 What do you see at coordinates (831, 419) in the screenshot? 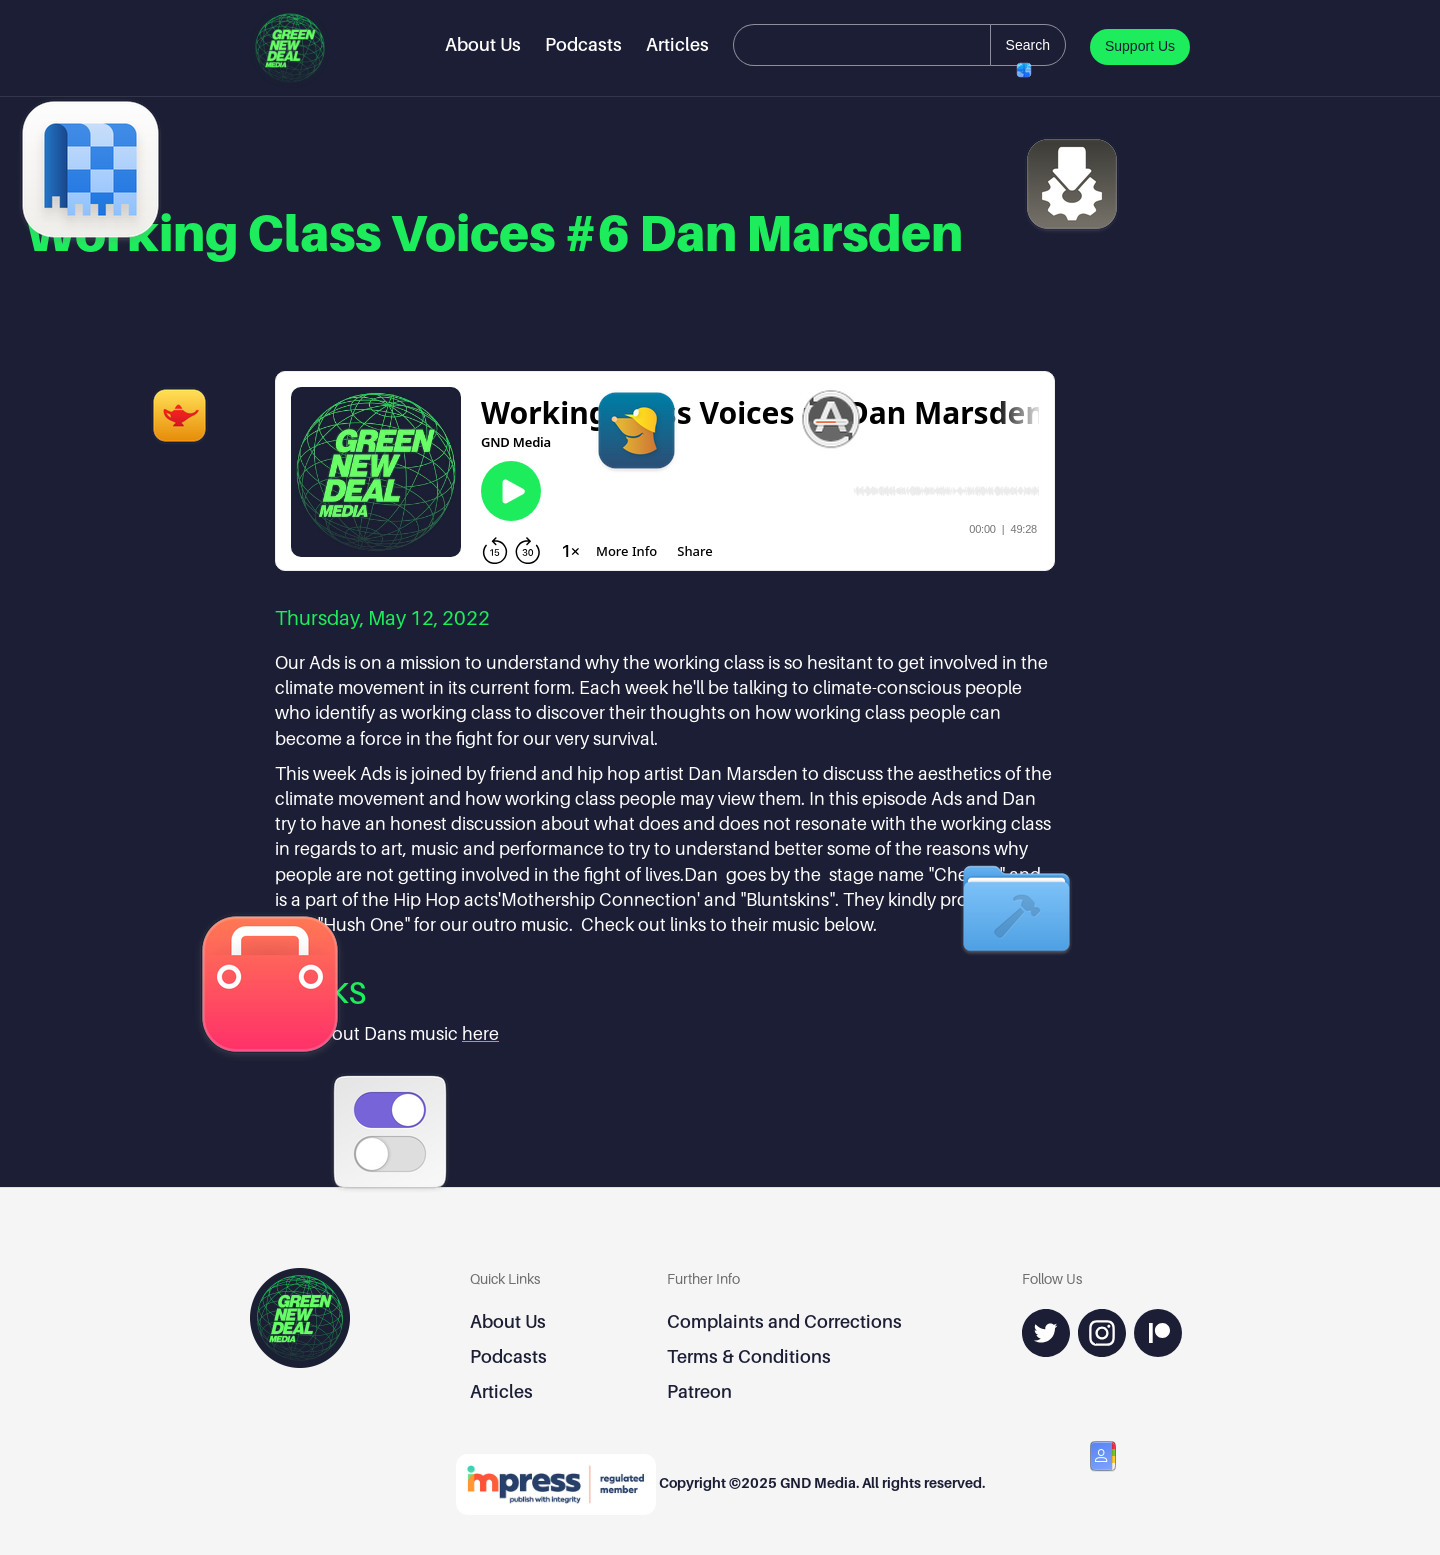
I see `open the software update notifier app` at bounding box center [831, 419].